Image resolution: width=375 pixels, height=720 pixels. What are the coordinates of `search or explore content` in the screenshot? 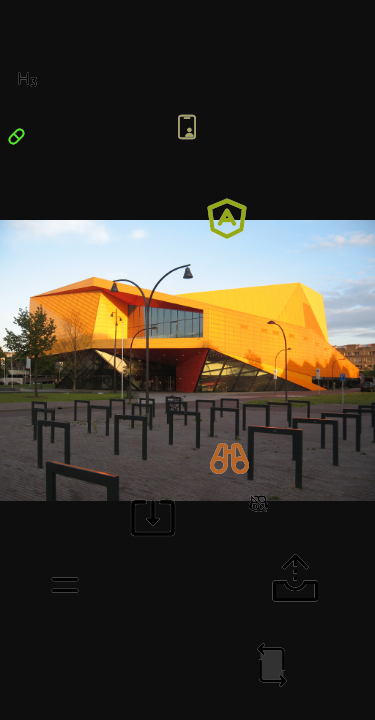 It's located at (229, 458).